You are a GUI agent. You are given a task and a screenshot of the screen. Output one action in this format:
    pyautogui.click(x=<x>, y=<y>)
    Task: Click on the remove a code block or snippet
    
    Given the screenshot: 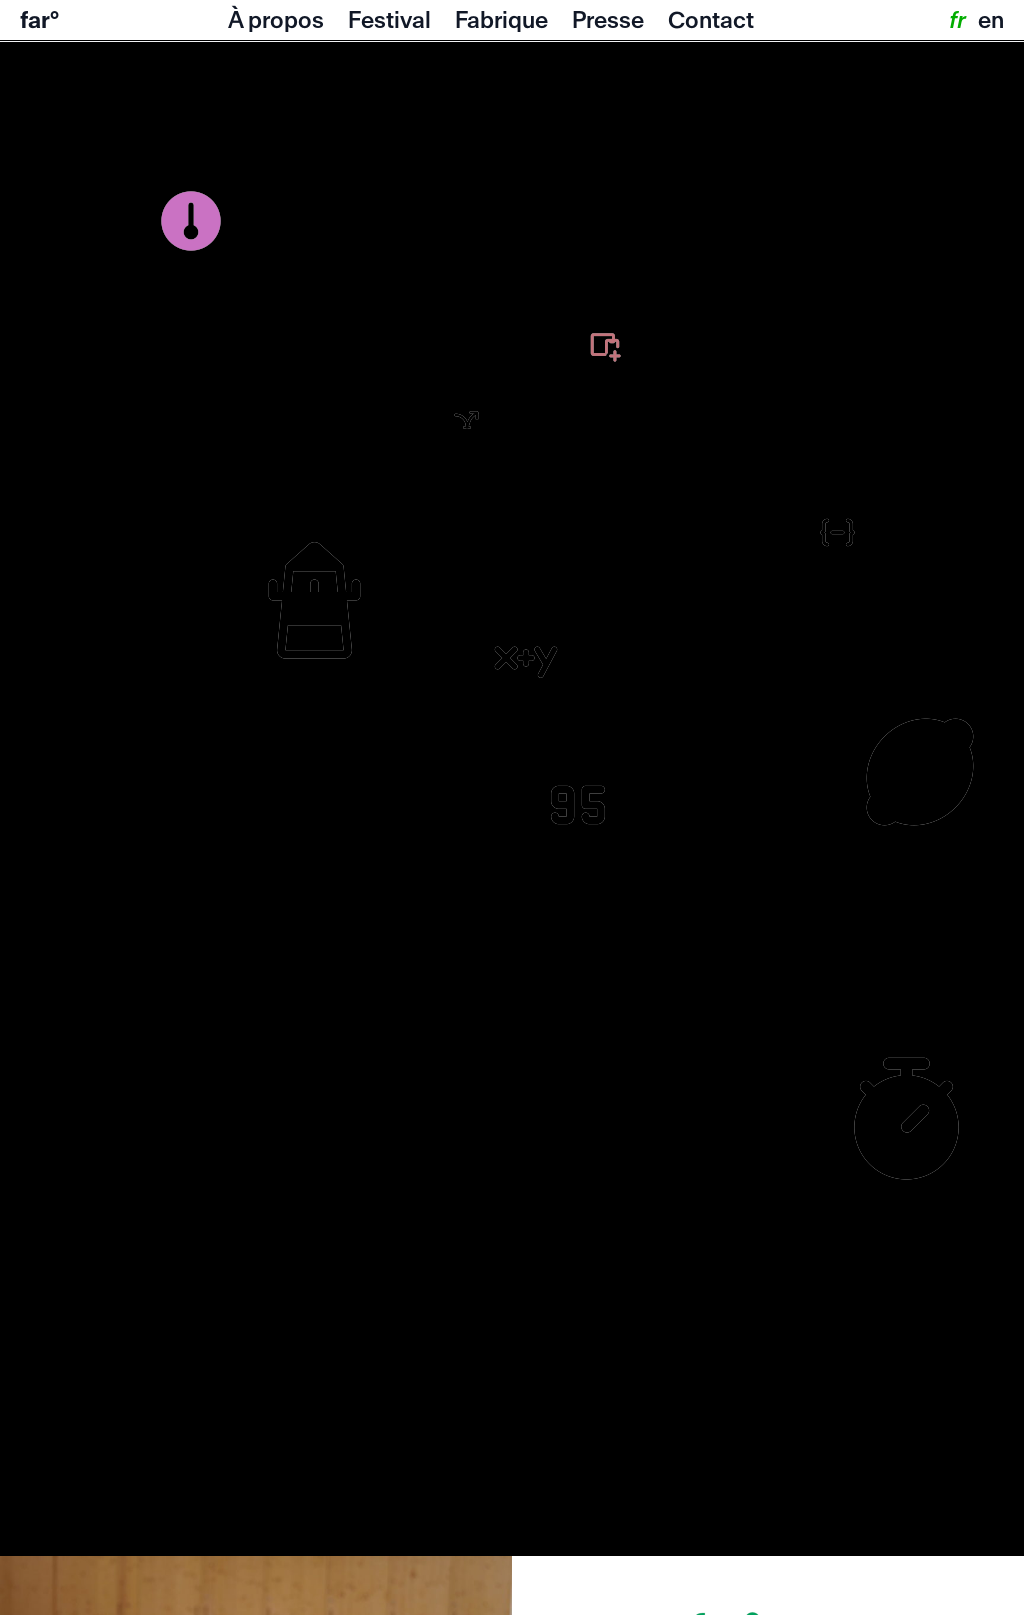 What is the action you would take?
    pyautogui.click(x=837, y=532)
    